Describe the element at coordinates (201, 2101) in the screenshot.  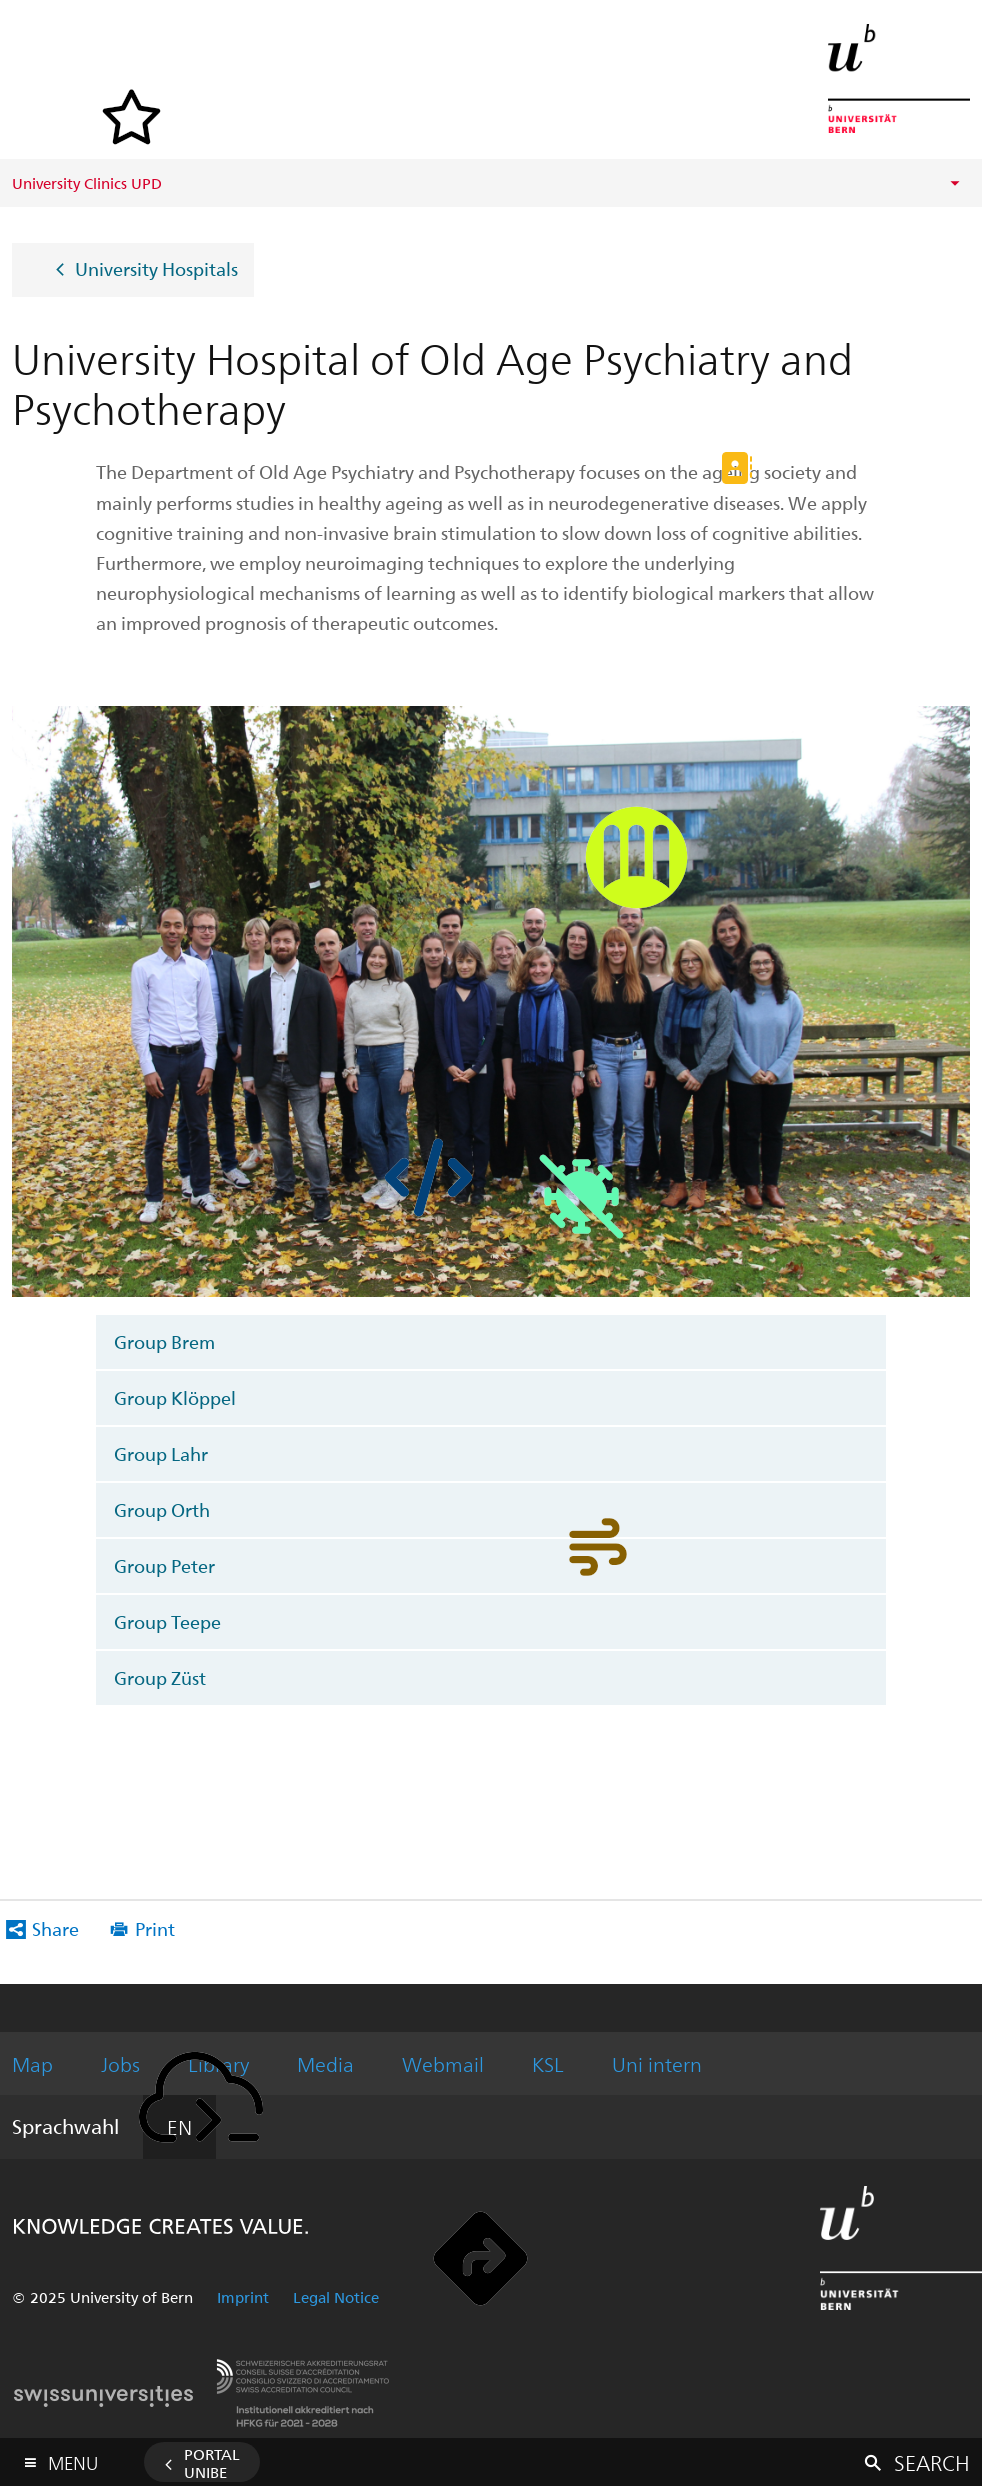
I see `access cloud-based AI agent services` at that location.